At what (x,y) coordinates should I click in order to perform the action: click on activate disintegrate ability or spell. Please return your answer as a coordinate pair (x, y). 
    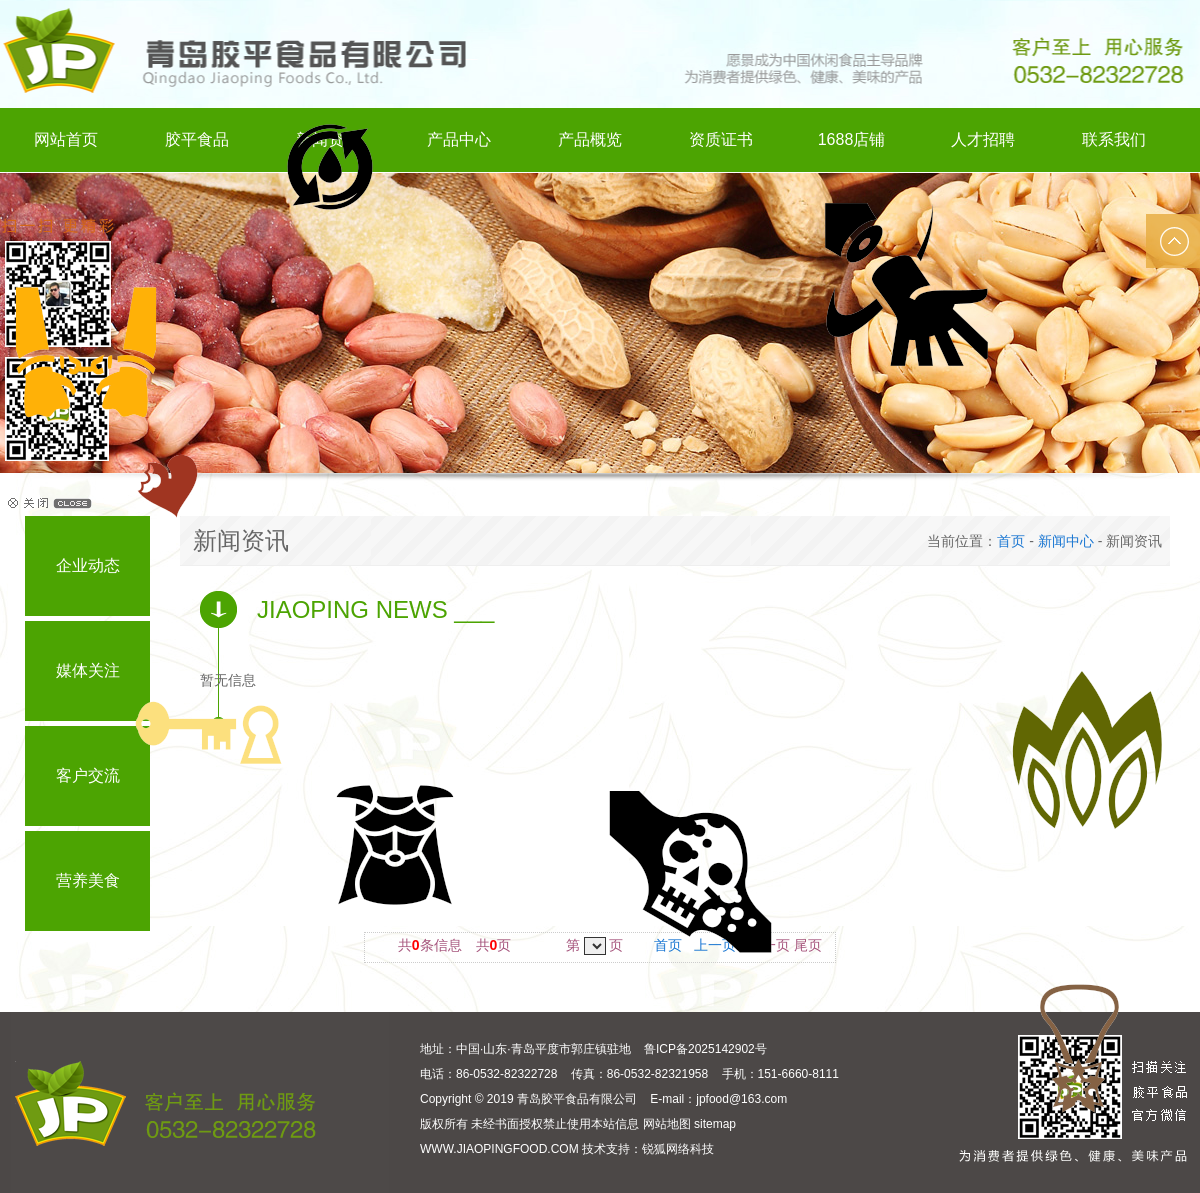
    Looking at the image, I should click on (690, 871).